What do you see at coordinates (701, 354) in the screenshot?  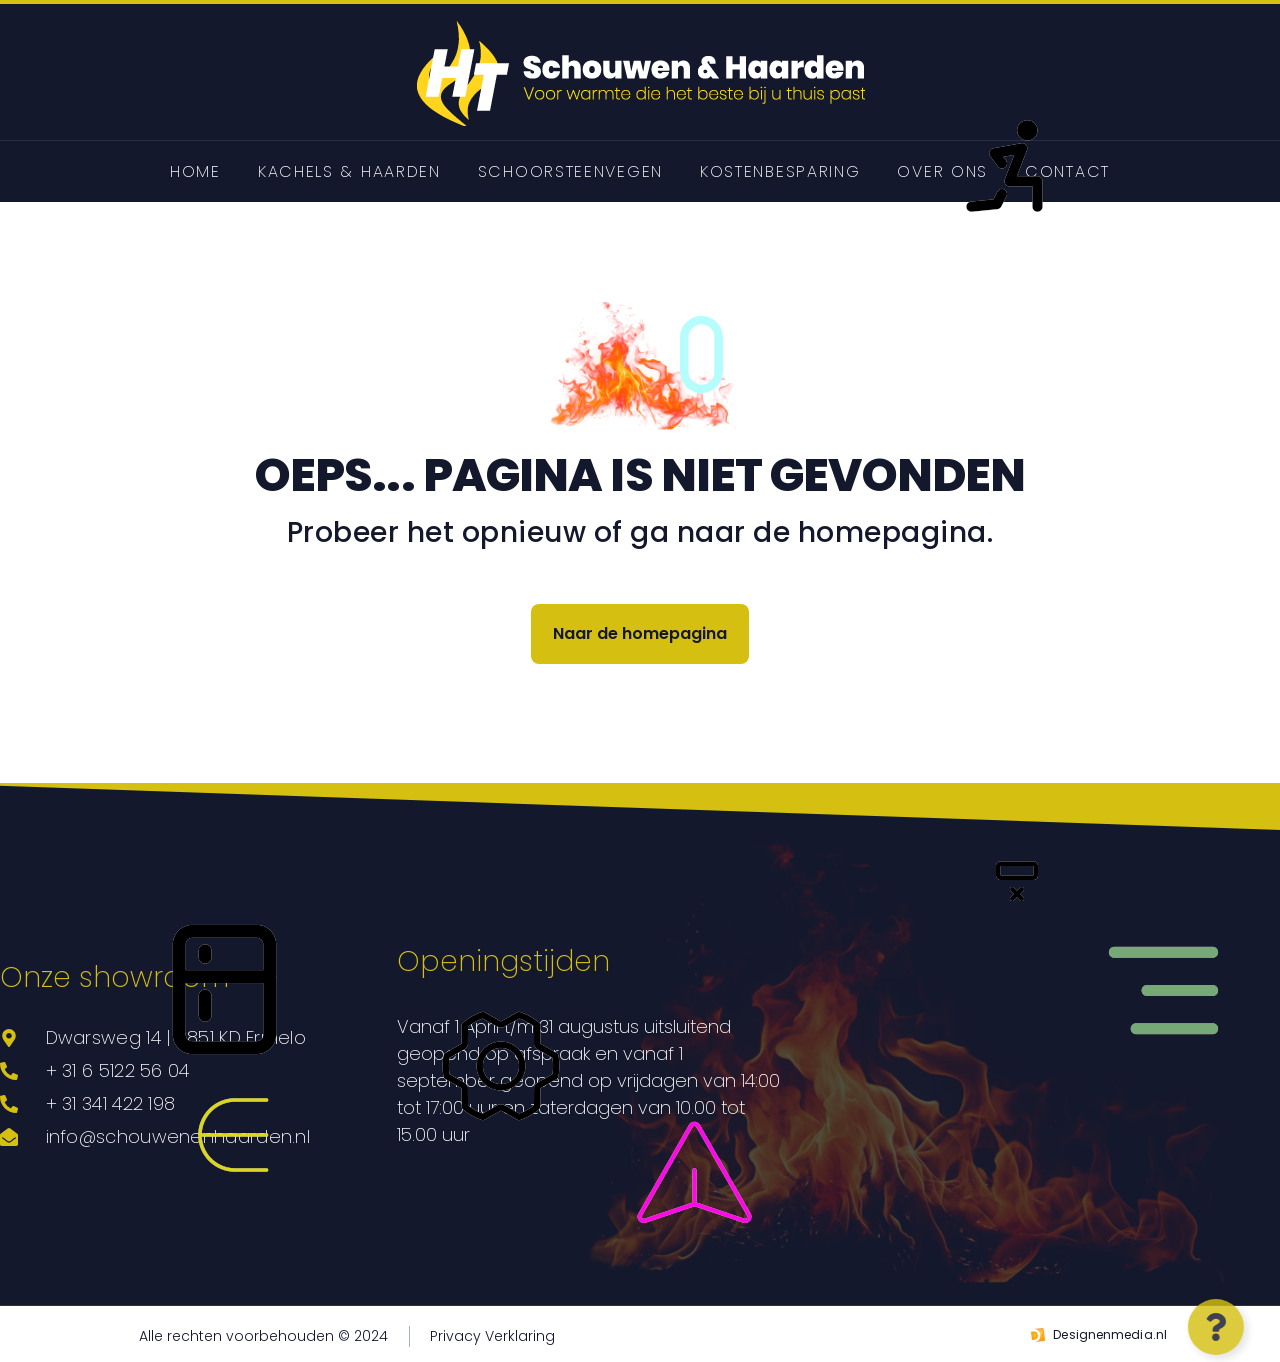 I see `indicates zero items or empty count` at bounding box center [701, 354].